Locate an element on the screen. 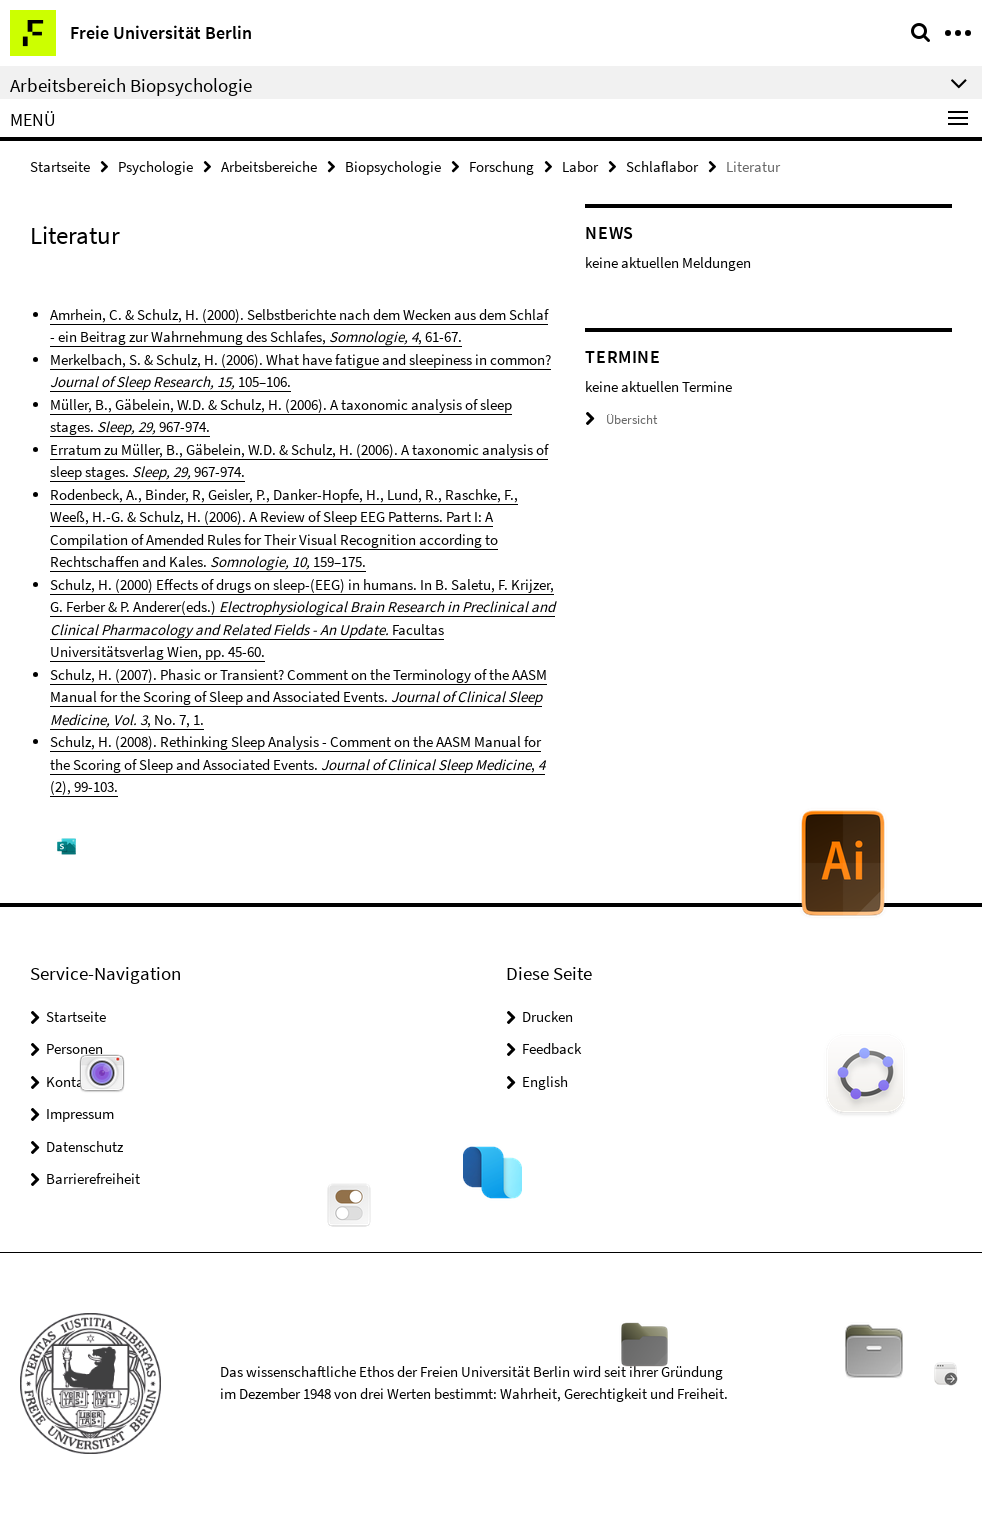 The image size is (982, 1514). indicates a valid drop target for dragging files is located at coordinates (644, 1344).